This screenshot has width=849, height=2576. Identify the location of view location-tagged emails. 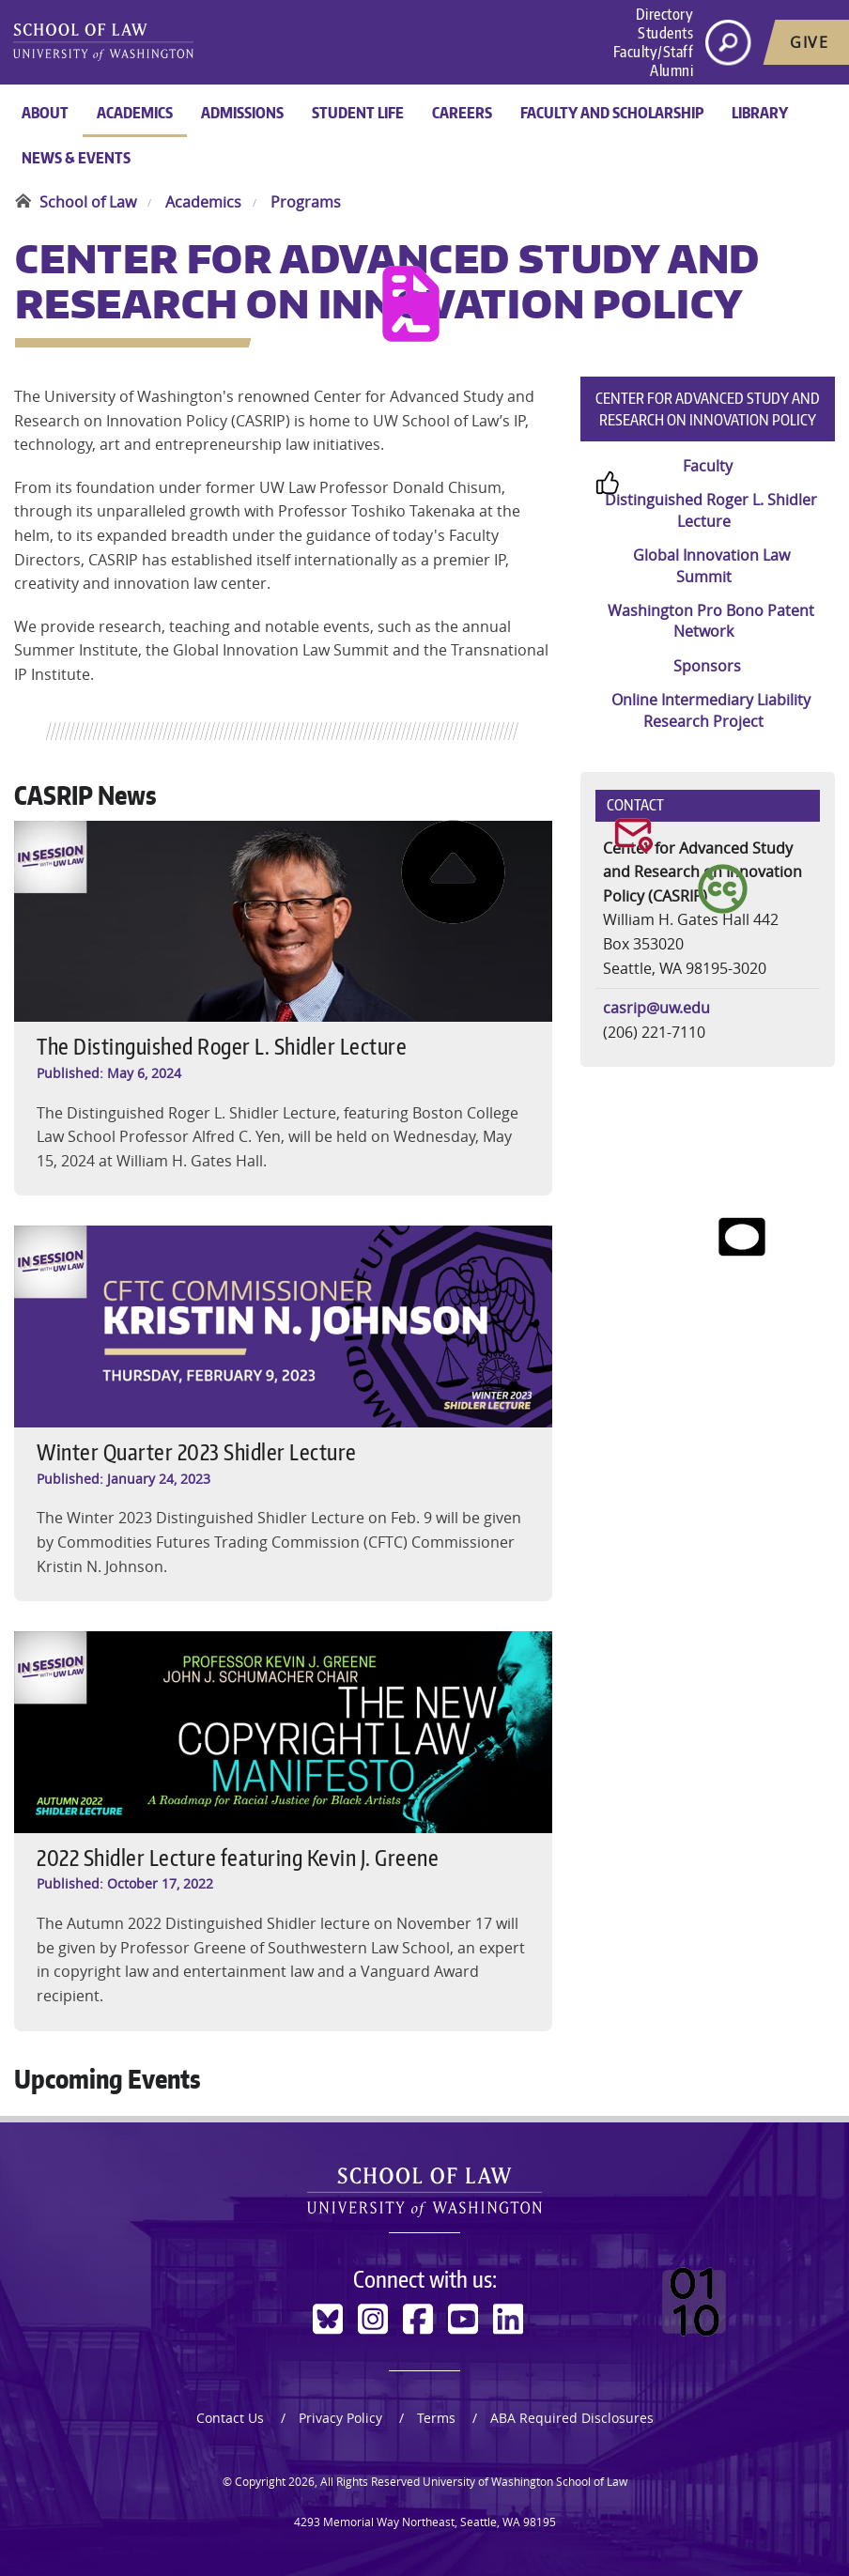
(633, 833).